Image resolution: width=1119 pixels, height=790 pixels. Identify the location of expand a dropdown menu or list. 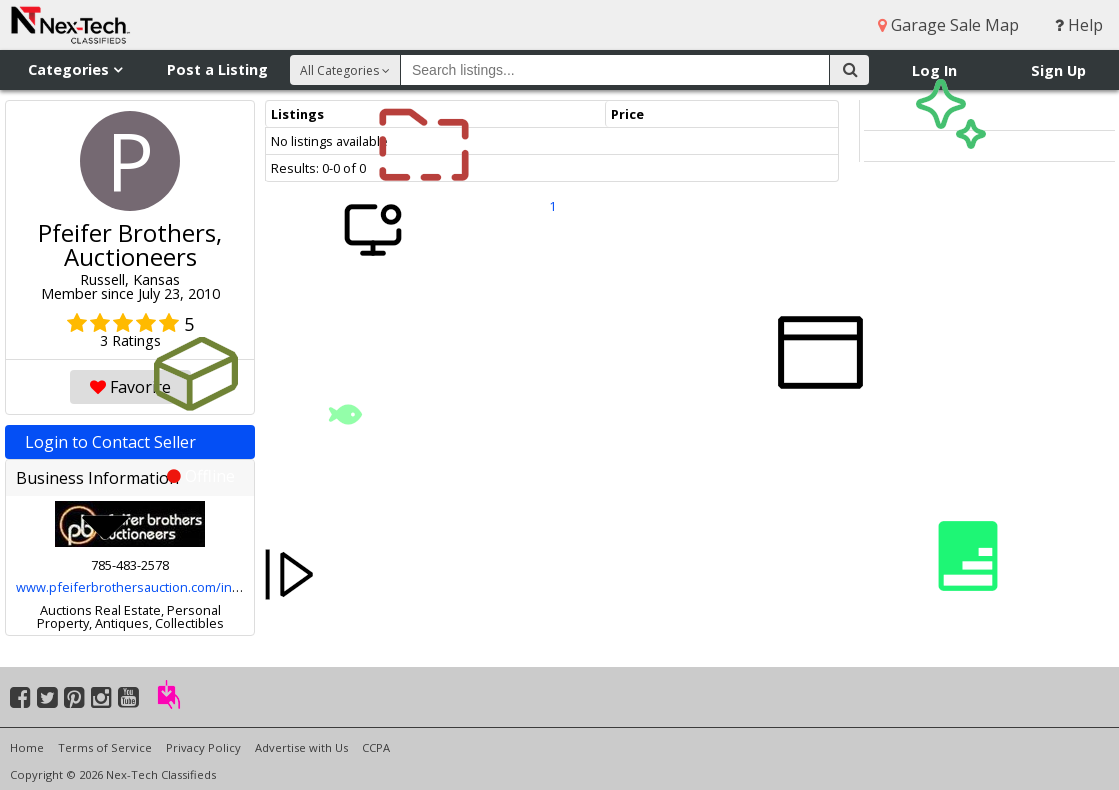
(105, 527).